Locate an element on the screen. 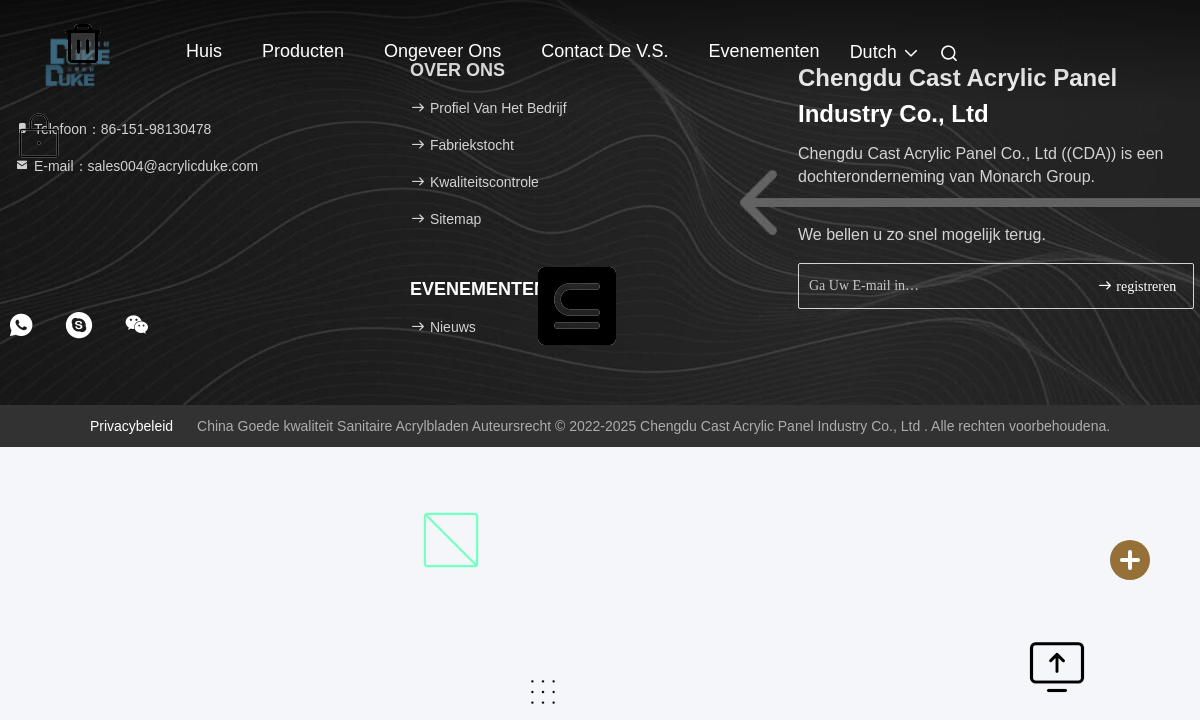 This screenshot has width=1200, height=720. indicates a subset relationship in mathematical or data contexts is located at coordinates (577, 306).